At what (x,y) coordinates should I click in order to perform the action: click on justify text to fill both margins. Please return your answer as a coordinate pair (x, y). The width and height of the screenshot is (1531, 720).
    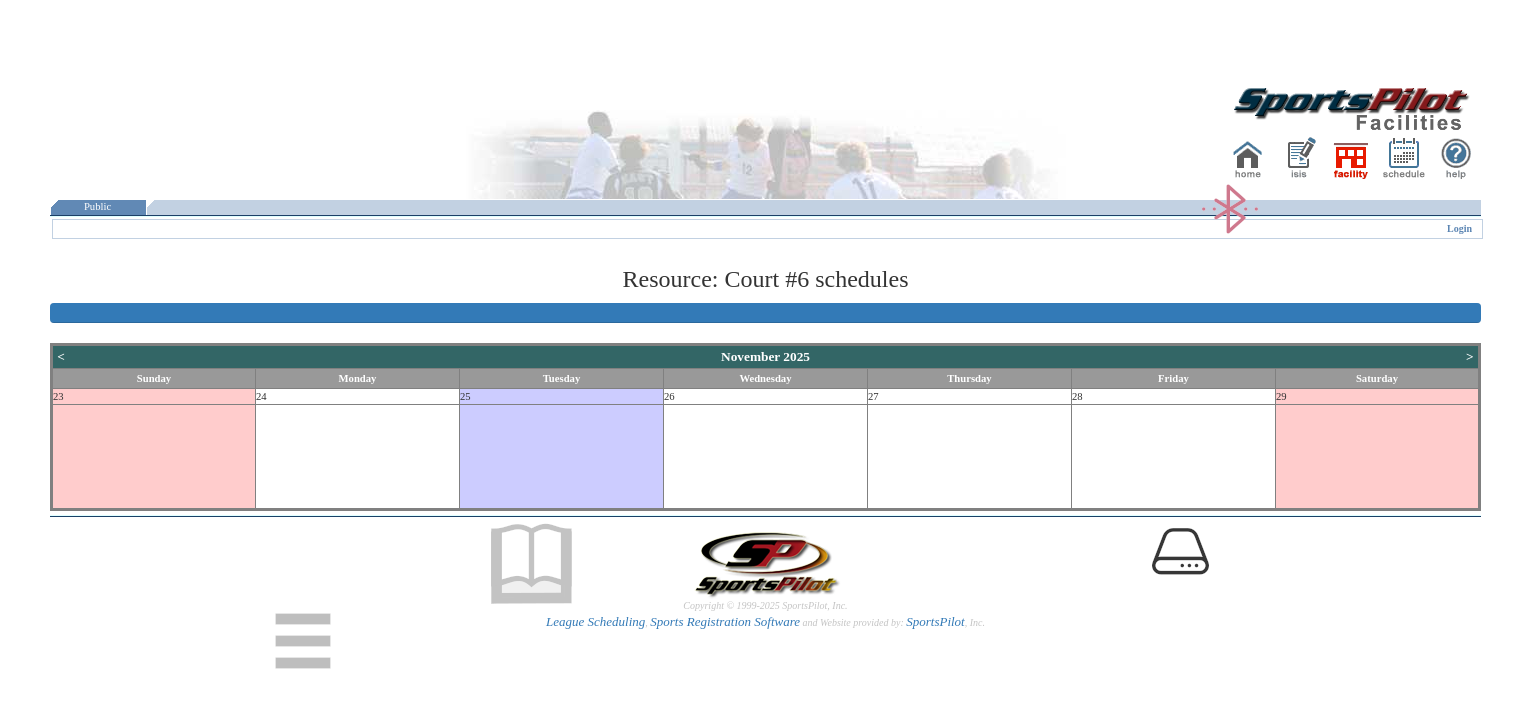
    Looking at the image, I should click on (303, 641).